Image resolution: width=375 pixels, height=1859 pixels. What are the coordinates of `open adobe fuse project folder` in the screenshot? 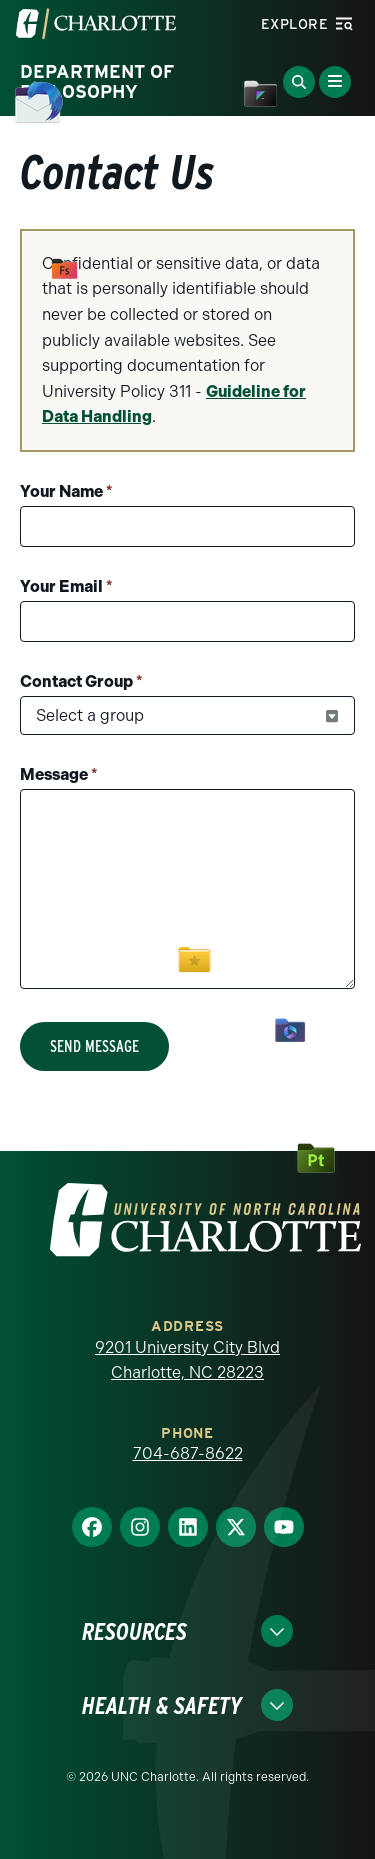 It's located at (64, 269).